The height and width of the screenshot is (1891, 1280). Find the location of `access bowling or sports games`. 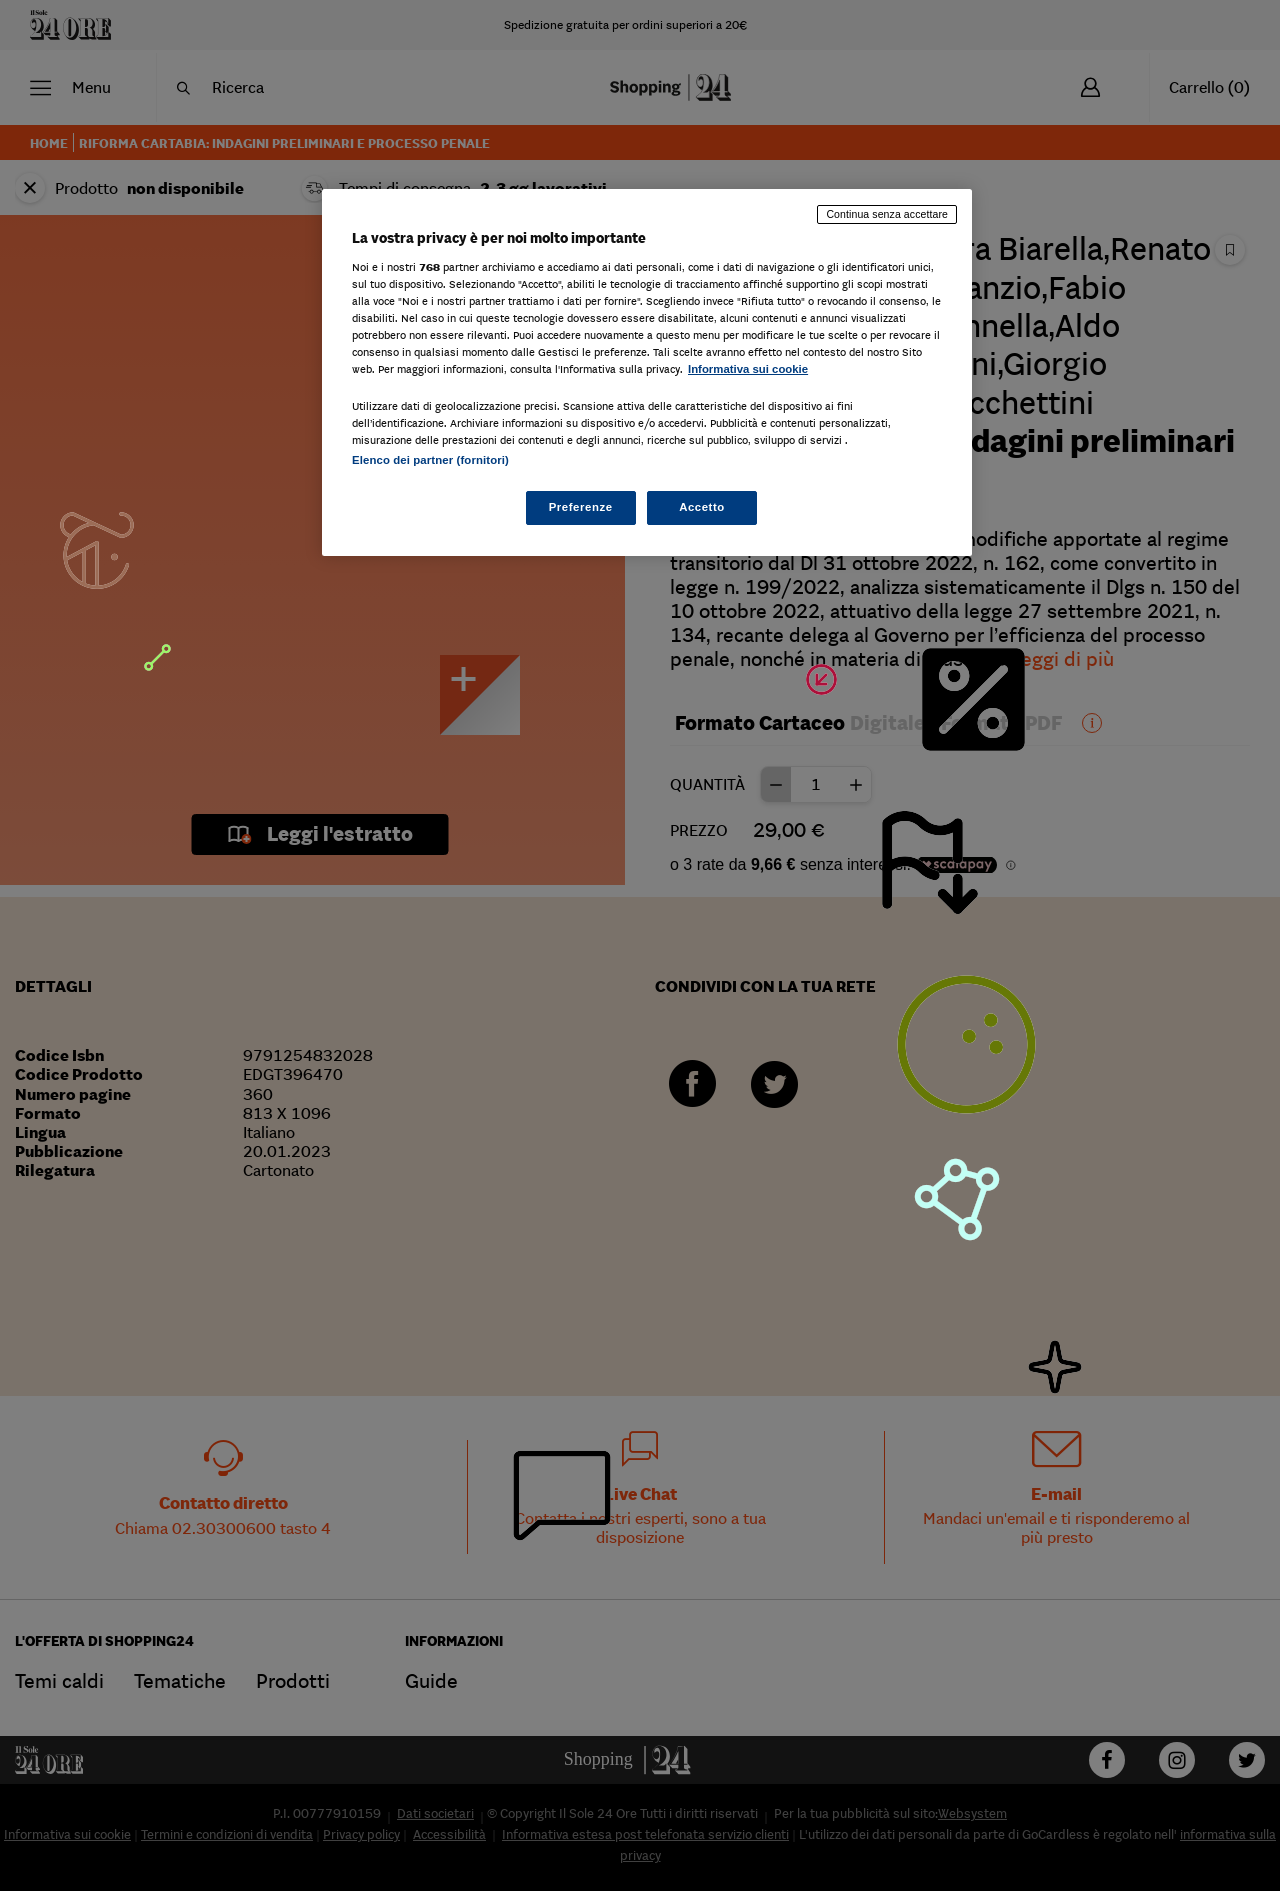

access bowling or sports games is located at coordinates (966, 1044).